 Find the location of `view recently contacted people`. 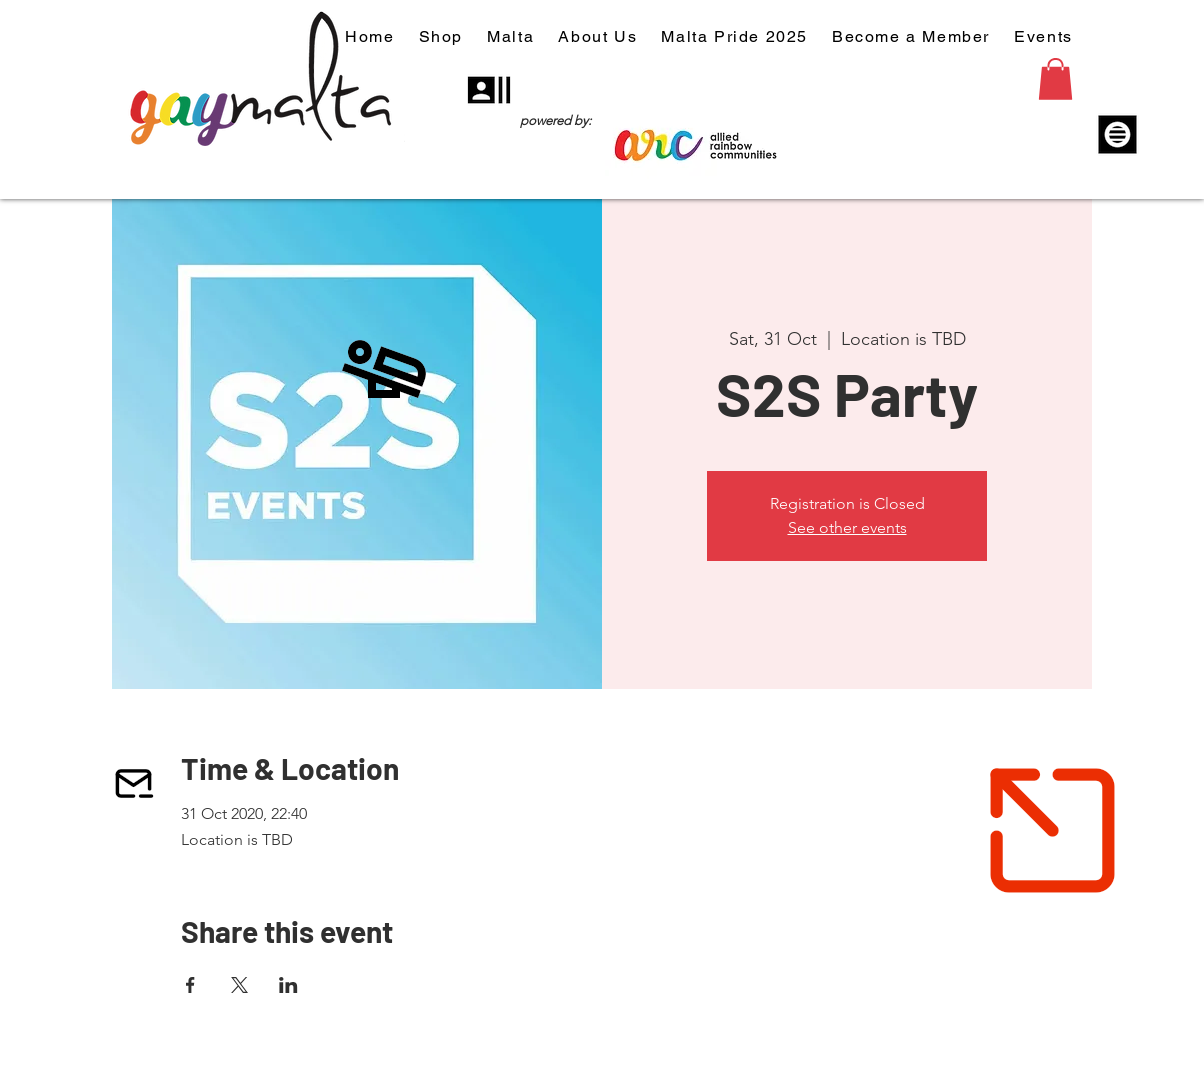

view recently contacted people is located at coordinates (489, 90).